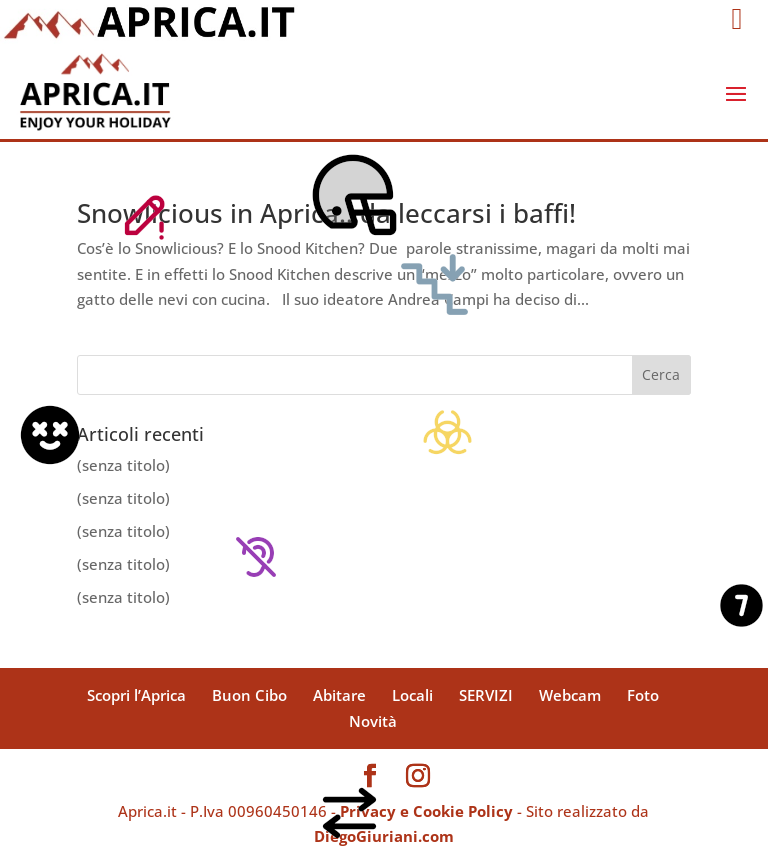 The width and height of the screenshot is (768, 865). I want to click on indicates hazardous or dangerous content, so click(447, 433).